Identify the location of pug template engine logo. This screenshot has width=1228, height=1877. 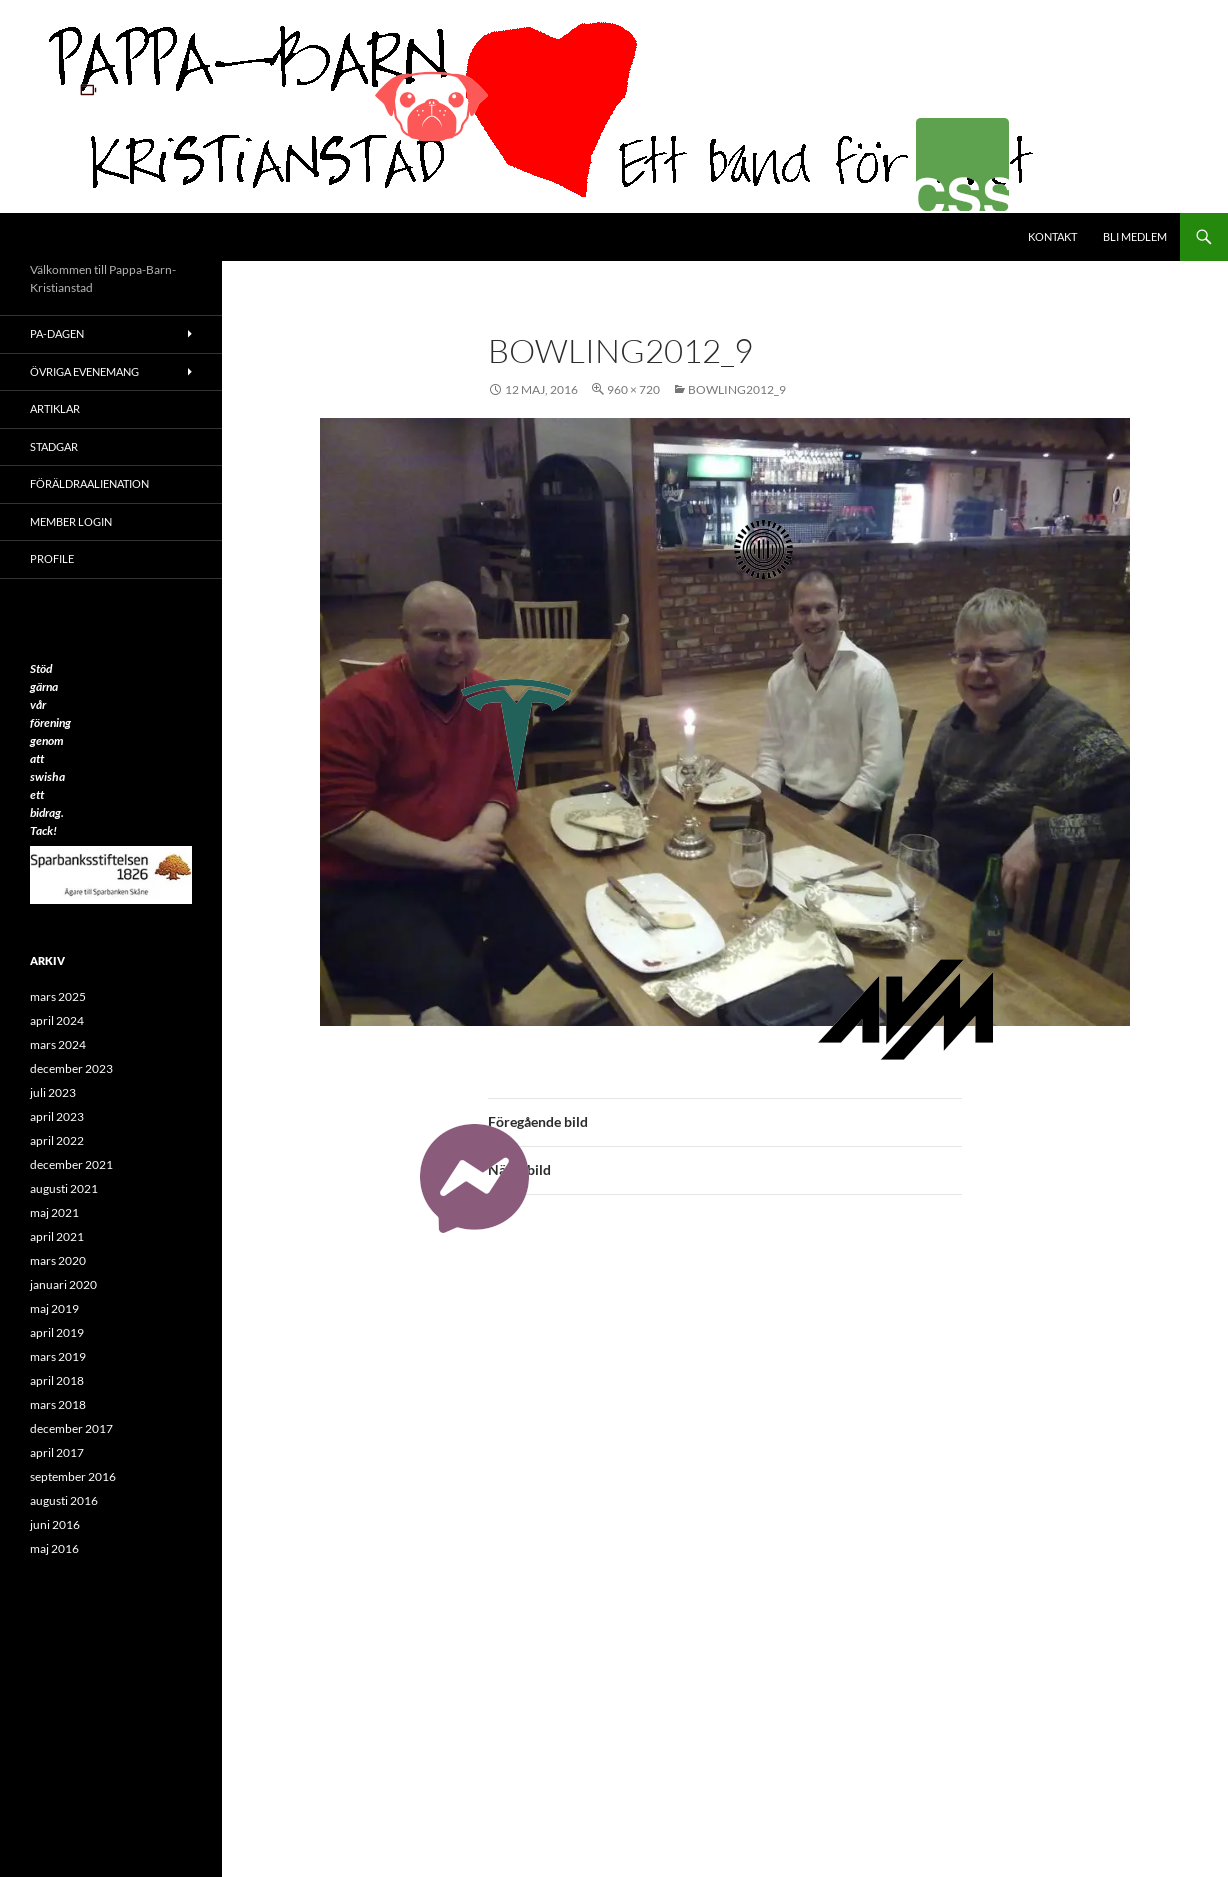
(431, 106).